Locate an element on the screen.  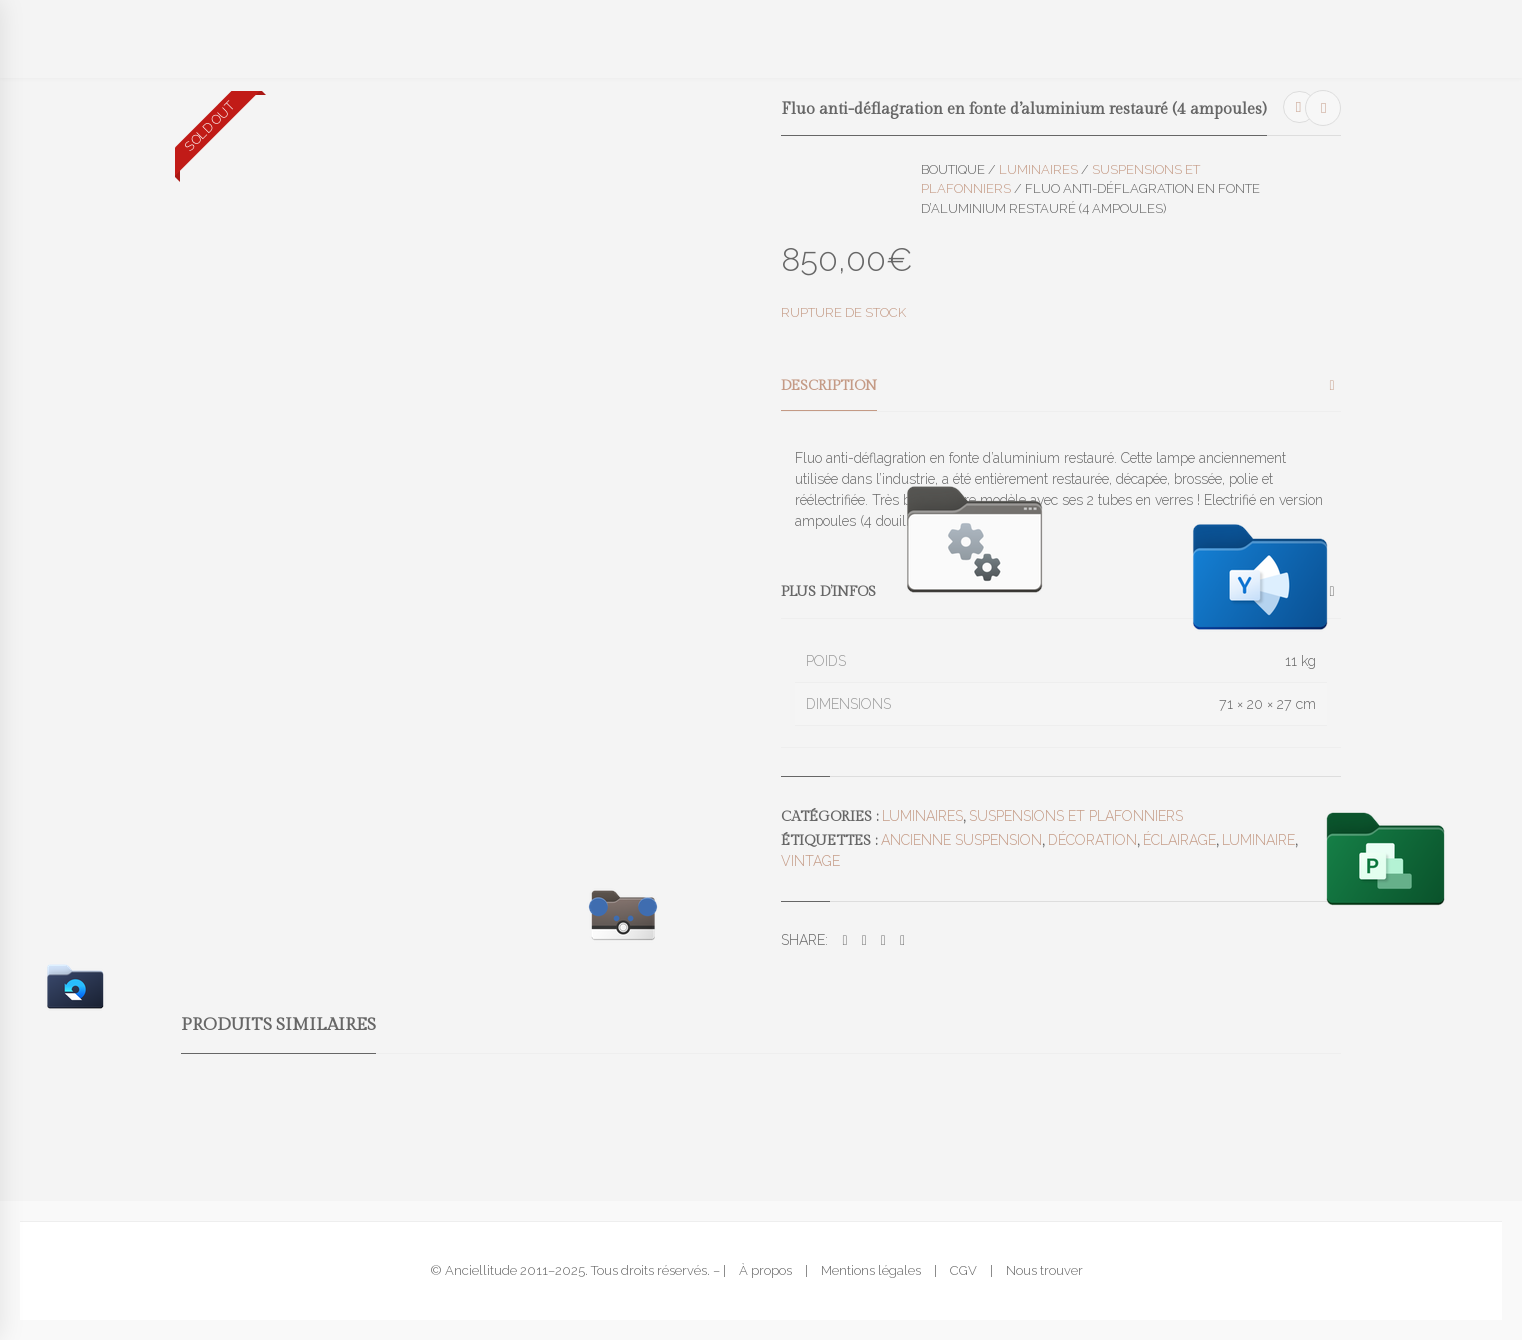
open wondershare repairit files folder is located at coordinates (75, 988).